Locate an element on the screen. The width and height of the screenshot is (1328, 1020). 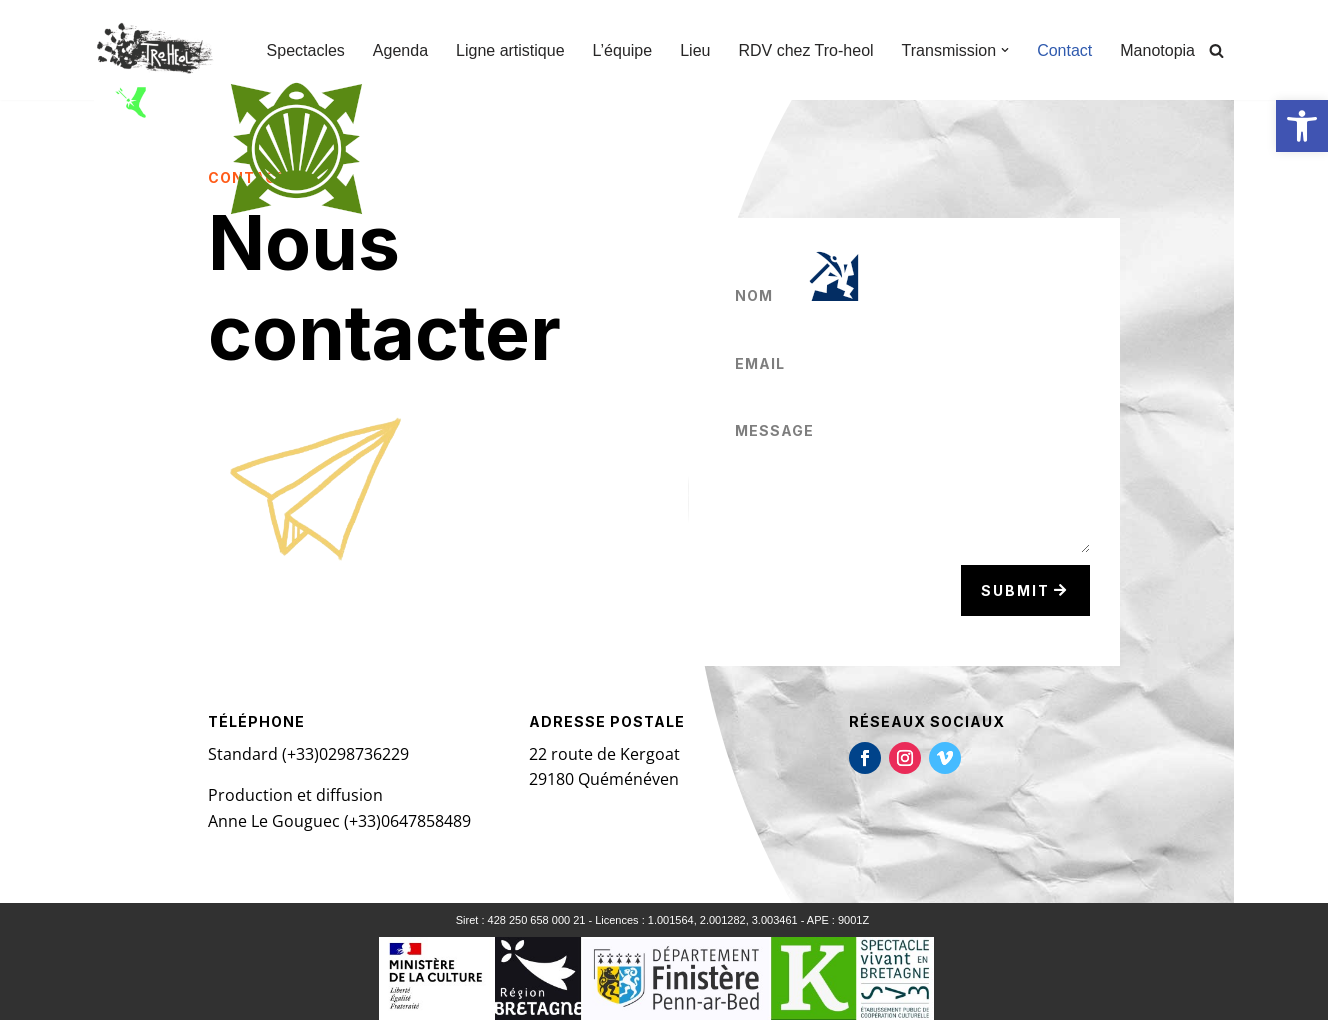
share or broadcast game achievement is located at coordinates (296, 148).